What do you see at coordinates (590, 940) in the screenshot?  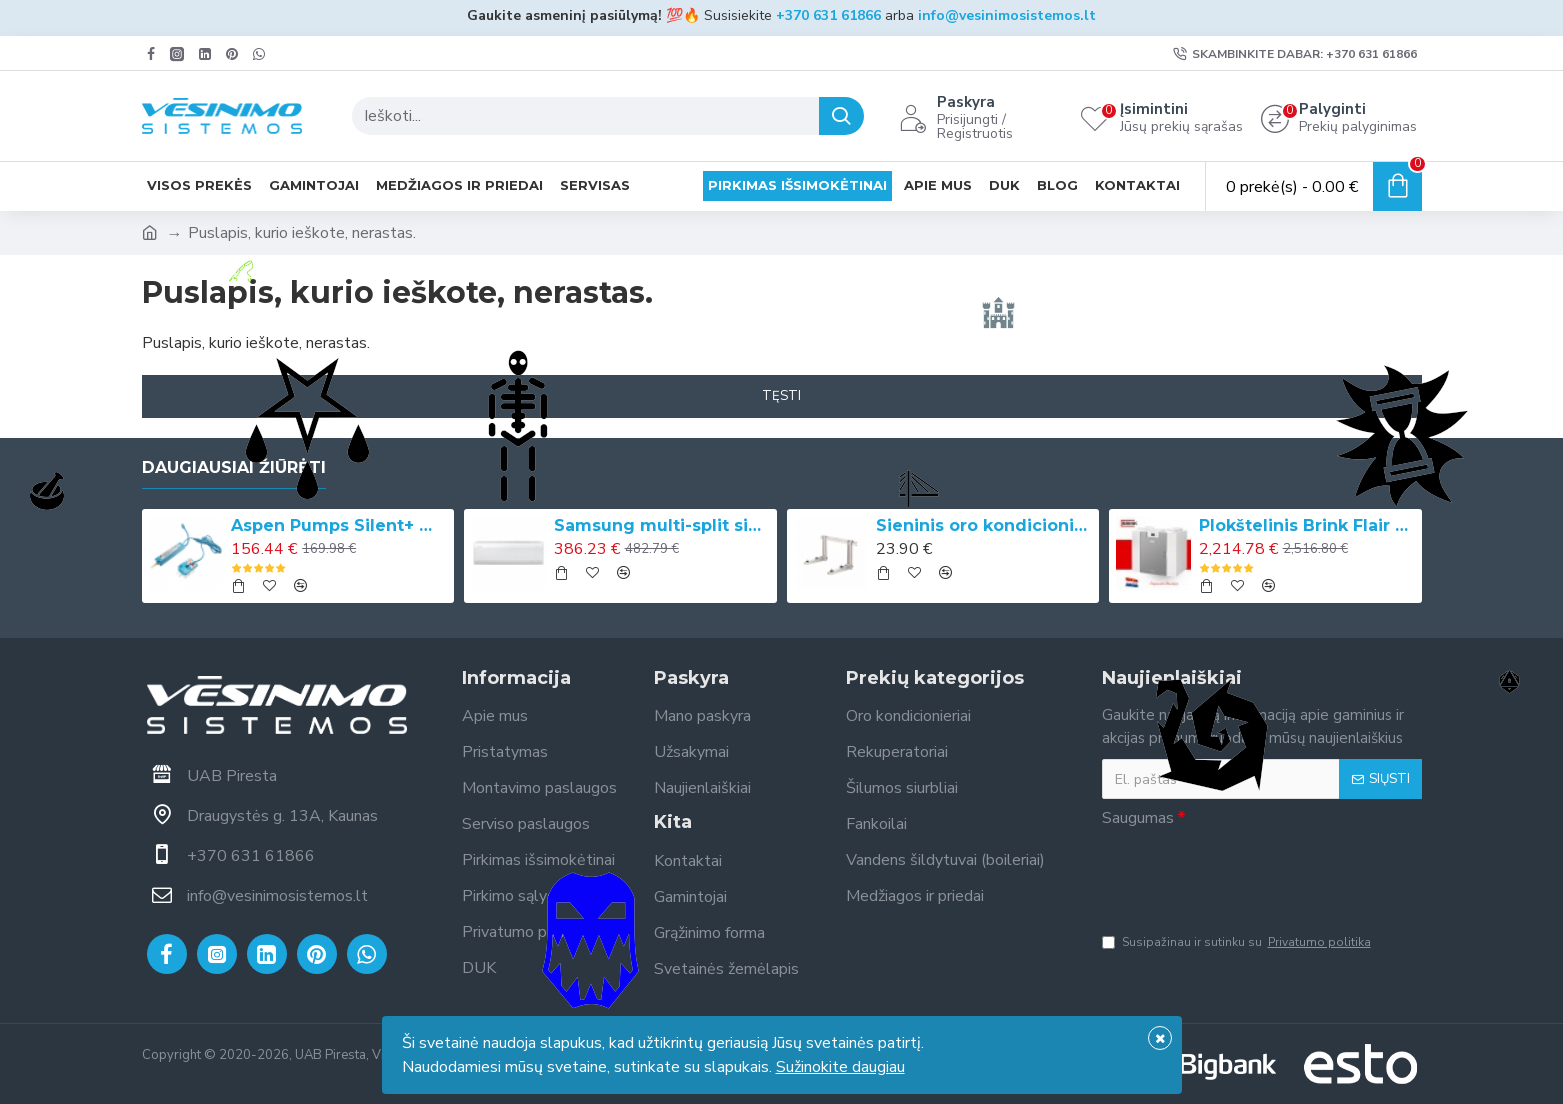 I see `select a trap or hazard in a game interface` at bounding box center [590, 940].